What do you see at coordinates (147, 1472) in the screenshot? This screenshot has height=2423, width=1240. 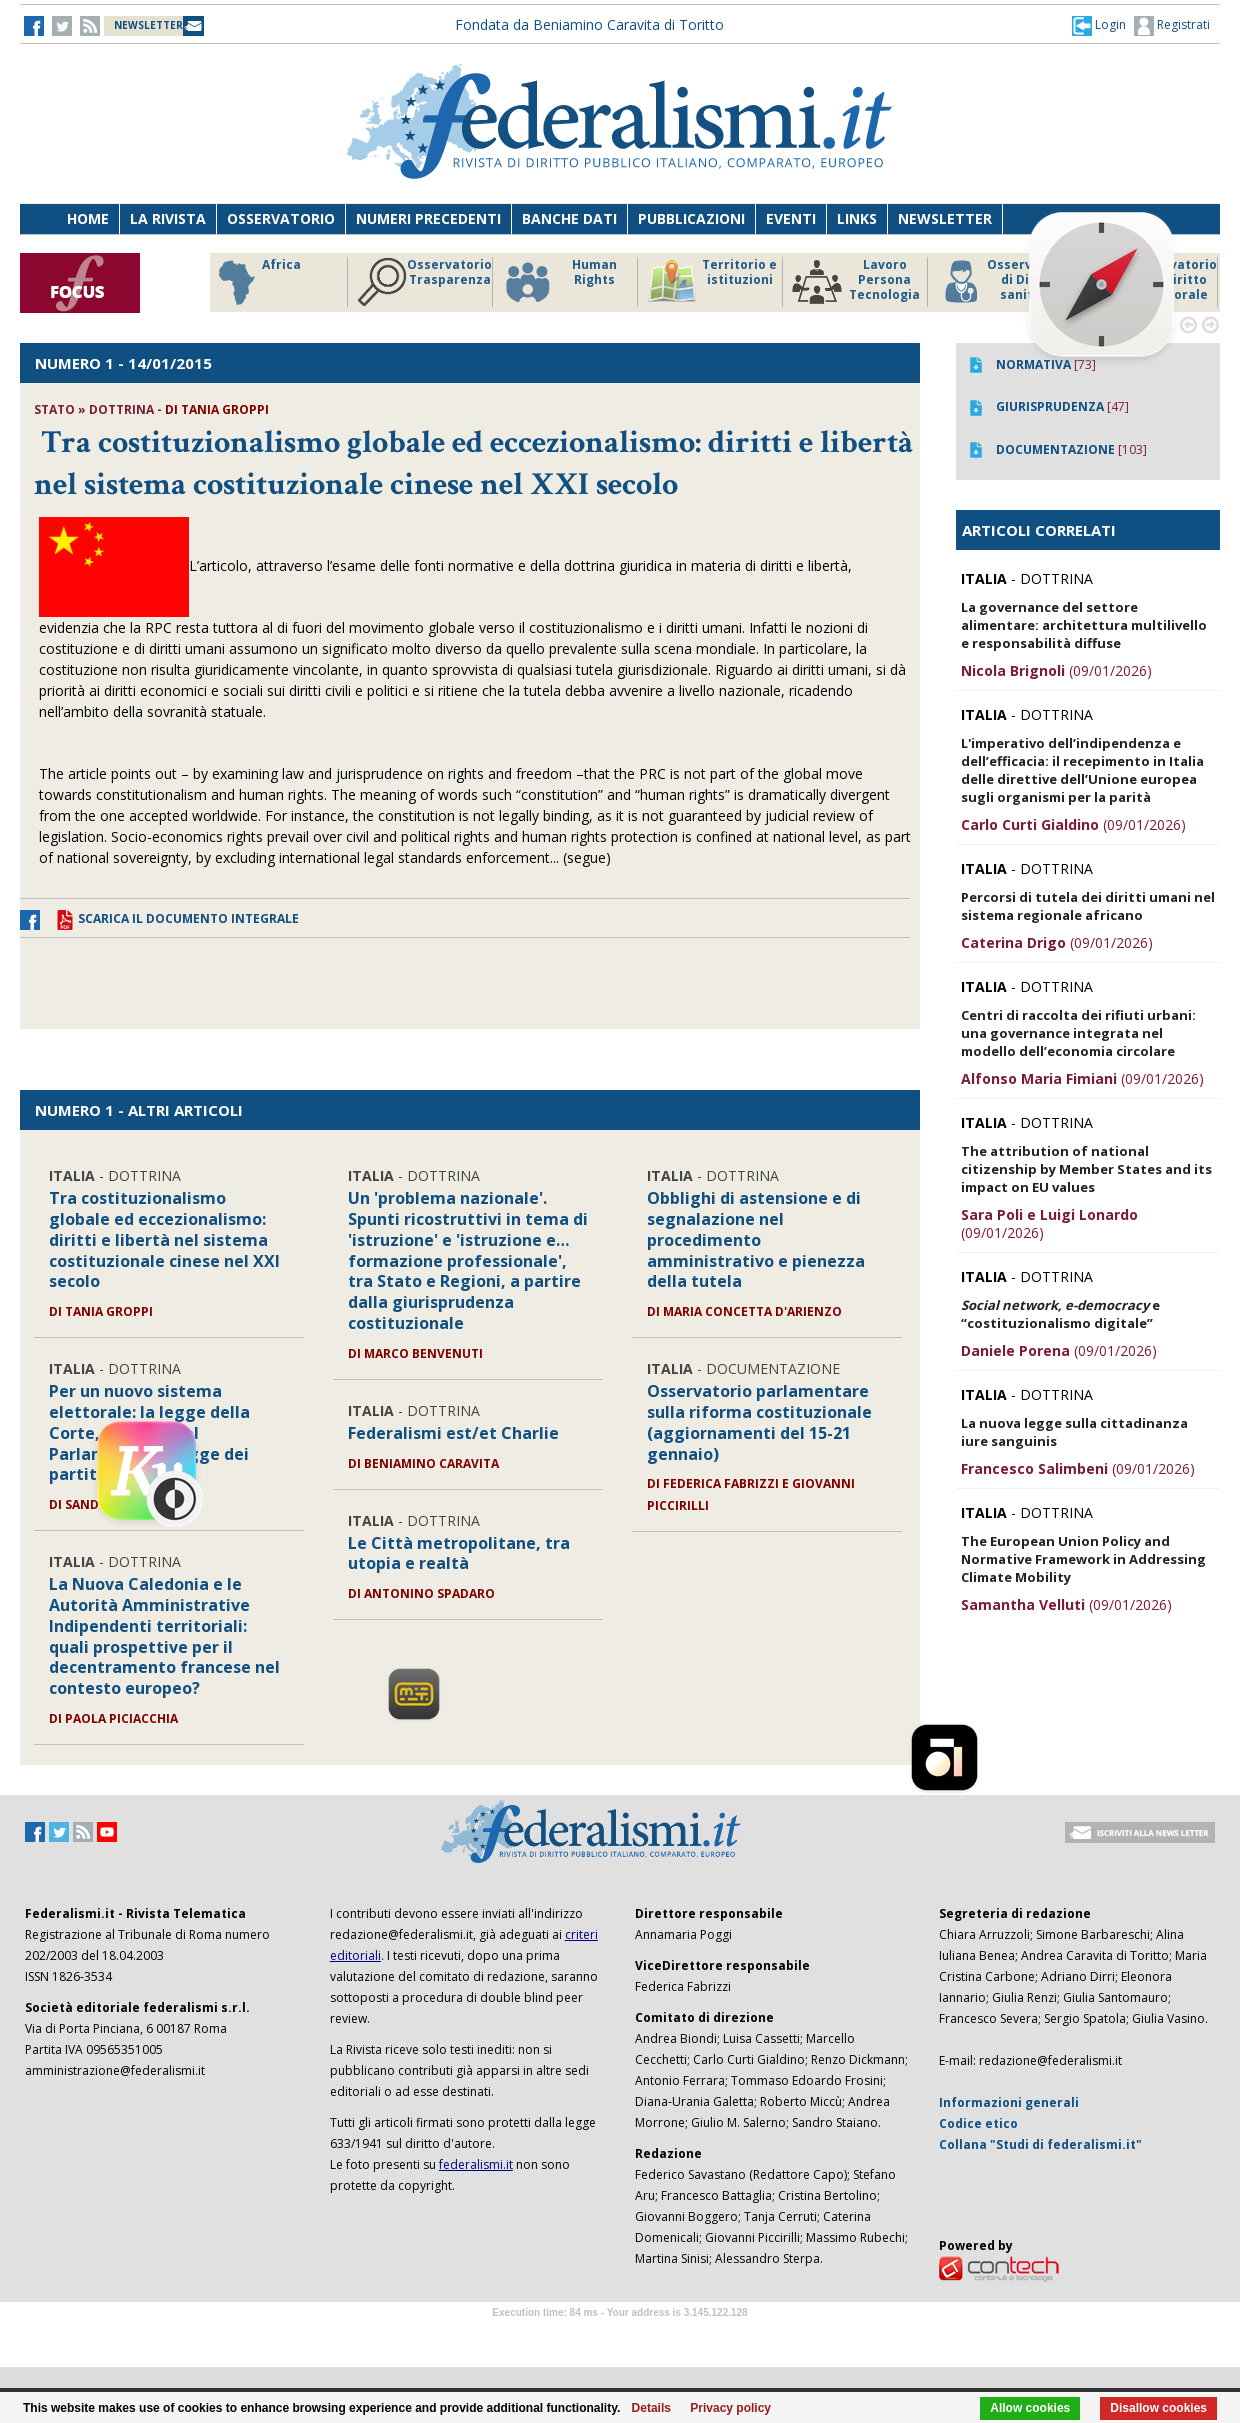 I see `open kvantum theme manager settings` at bounding box center [147, 1472].